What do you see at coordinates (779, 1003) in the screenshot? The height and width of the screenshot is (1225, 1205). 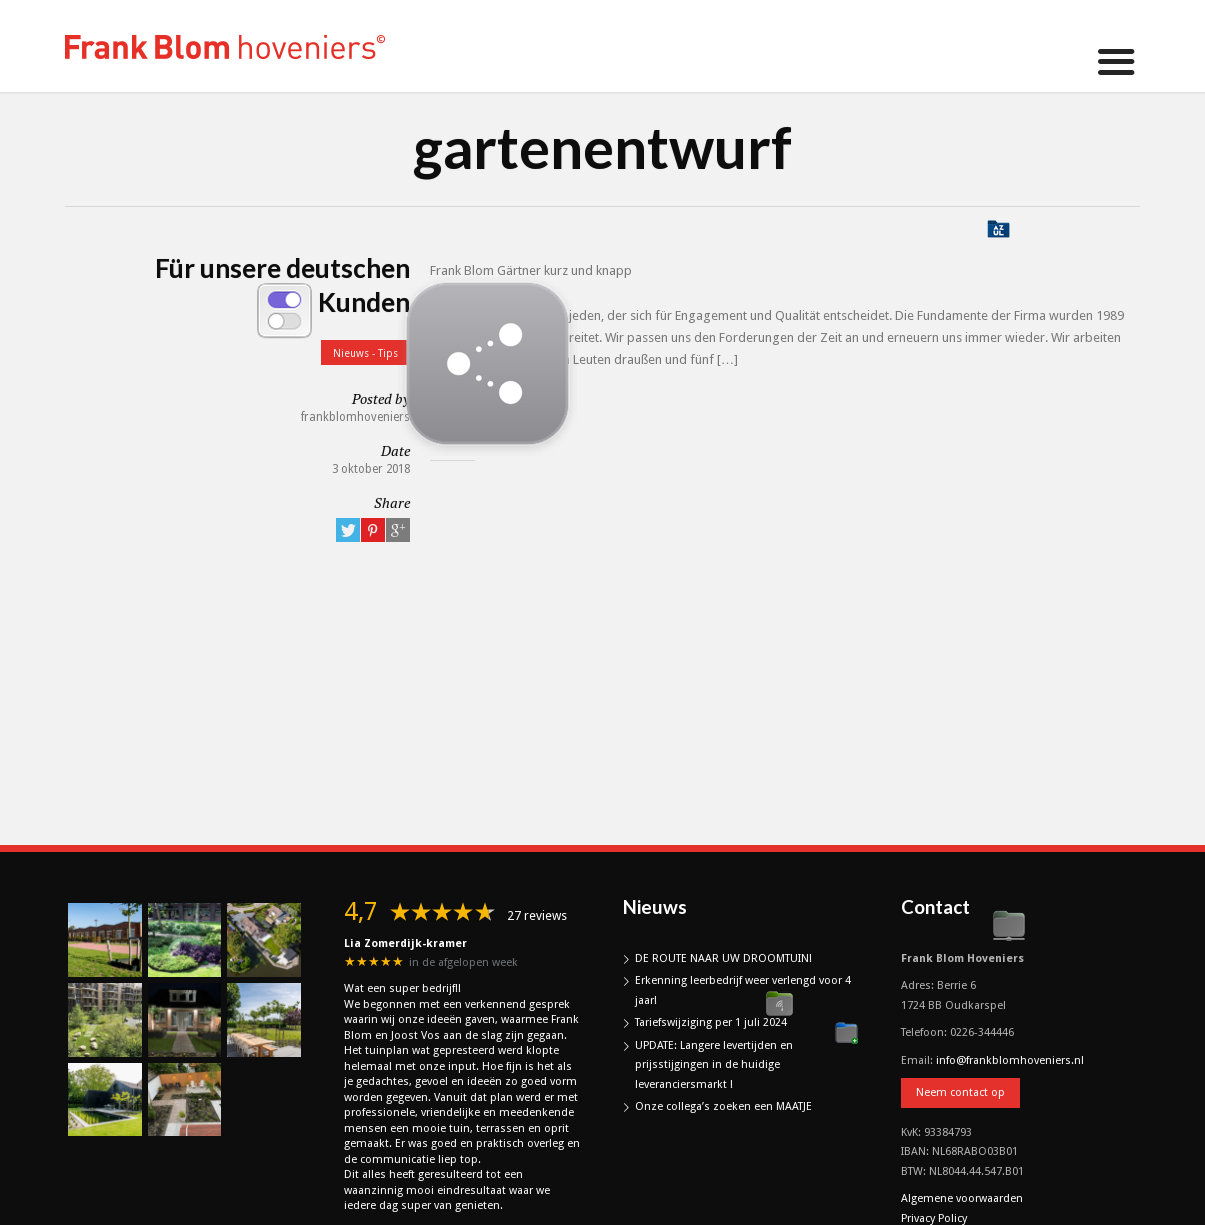 I see `open insync cloud sync folder` at bounding box center [779, 1003].